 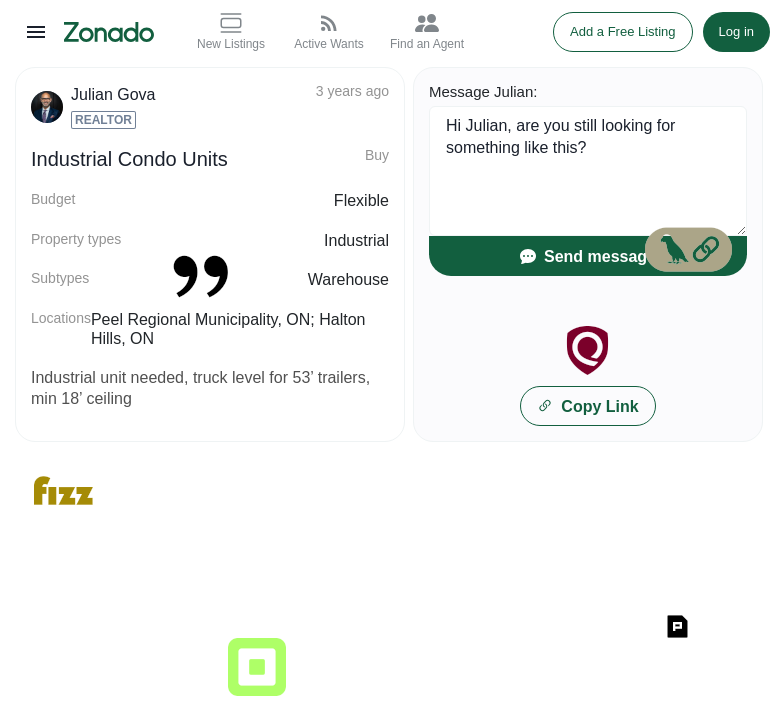 What do you see at coordinates (63, 490) in the screenshot?
I see `fizz app or service logo` at bounding box center [63, 490].